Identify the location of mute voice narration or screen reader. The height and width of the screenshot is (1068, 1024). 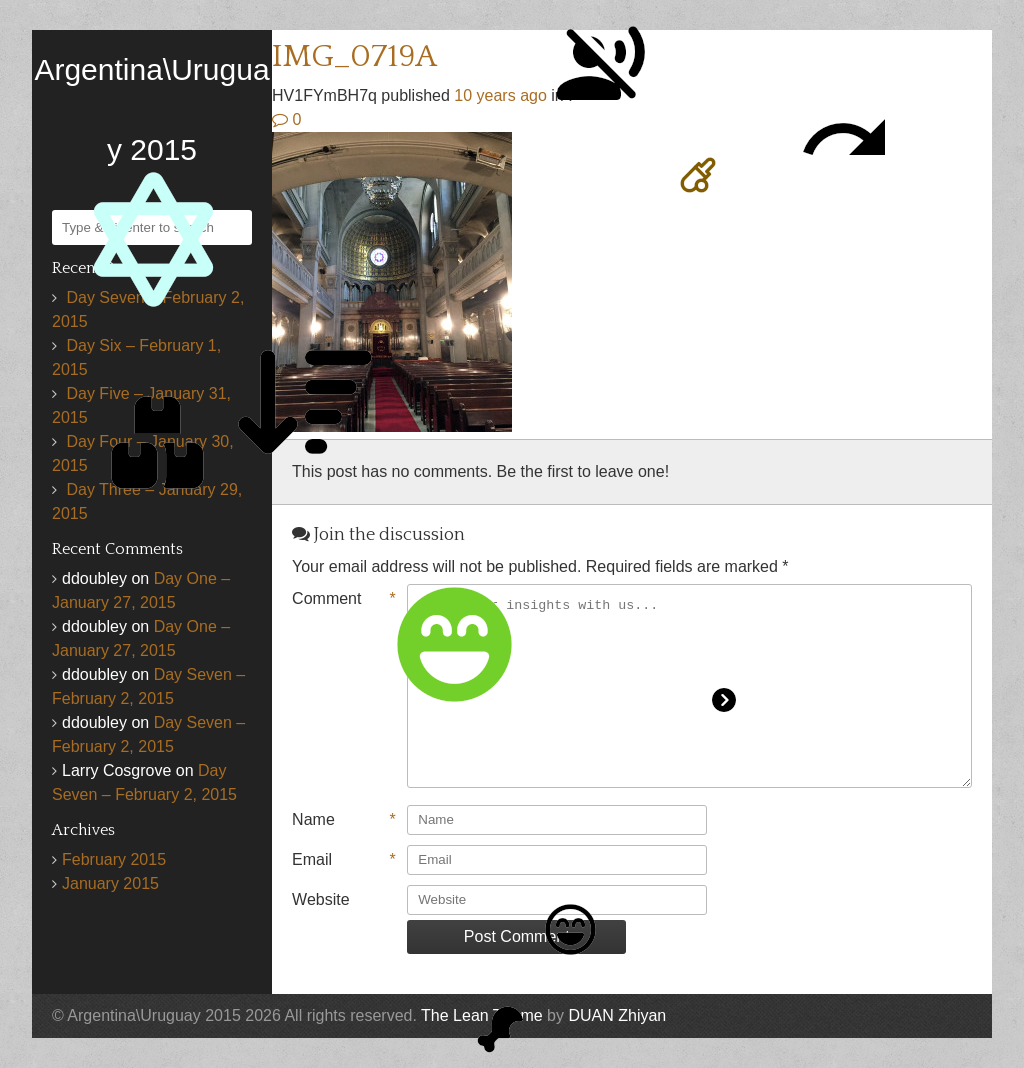
(601, 64).